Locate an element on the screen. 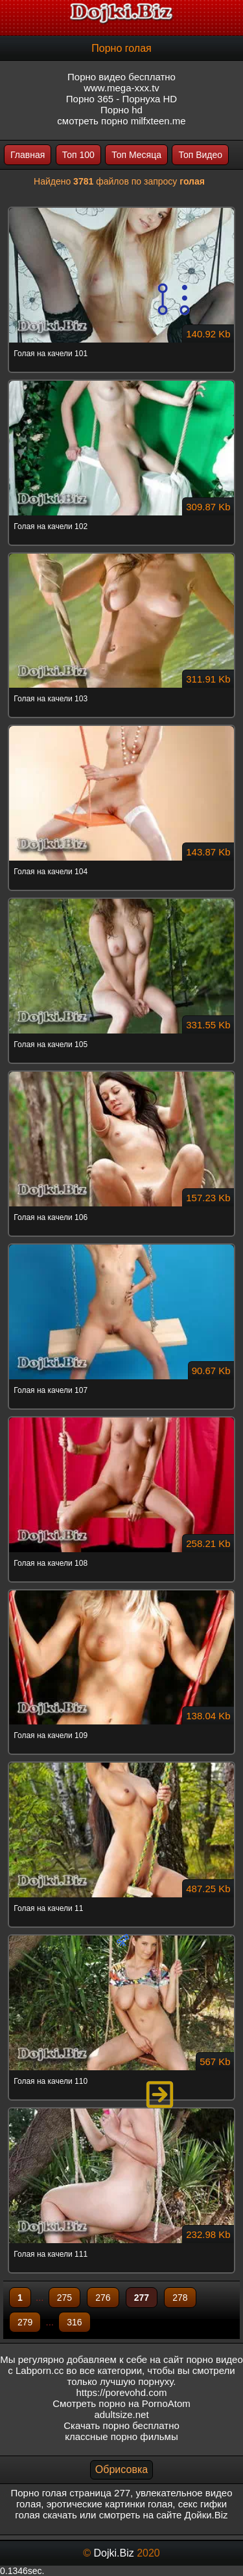 The width and height of the screenshot is (243, 2576). indicates a renamed file in a diff view is located at coordinates (159, 2094).